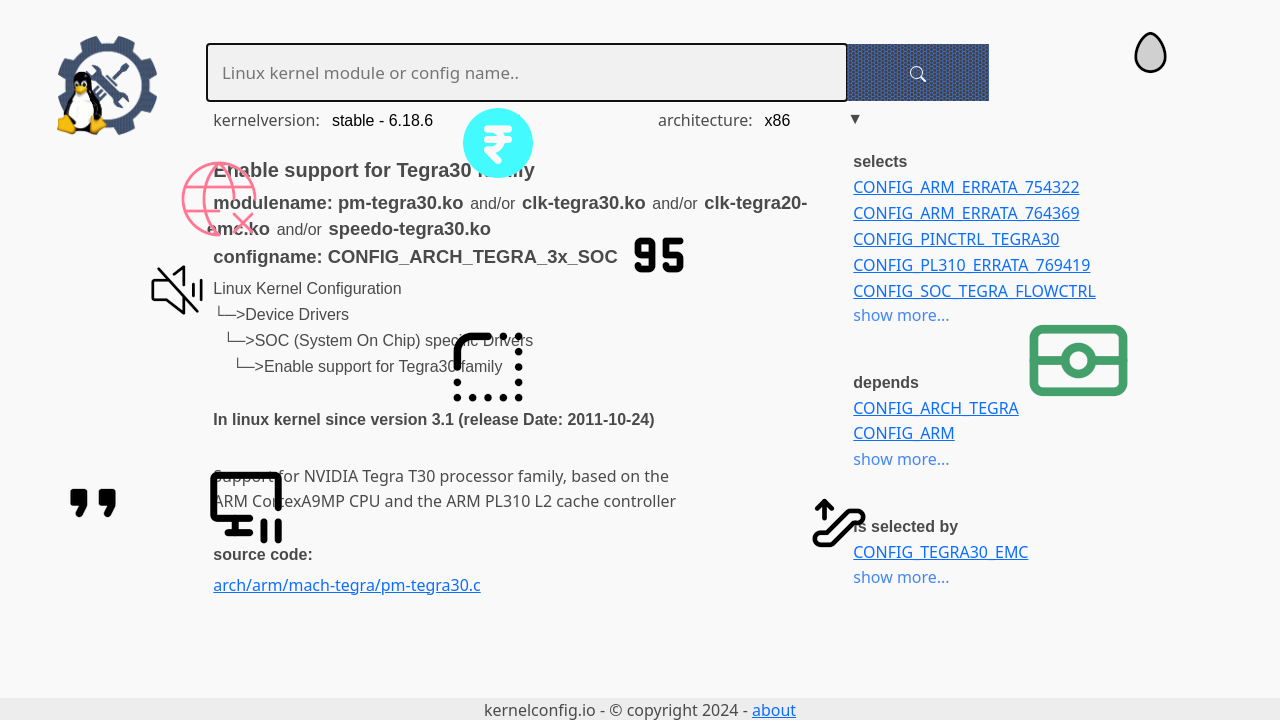  I want to click on insert a block quote, so click(93, 503).